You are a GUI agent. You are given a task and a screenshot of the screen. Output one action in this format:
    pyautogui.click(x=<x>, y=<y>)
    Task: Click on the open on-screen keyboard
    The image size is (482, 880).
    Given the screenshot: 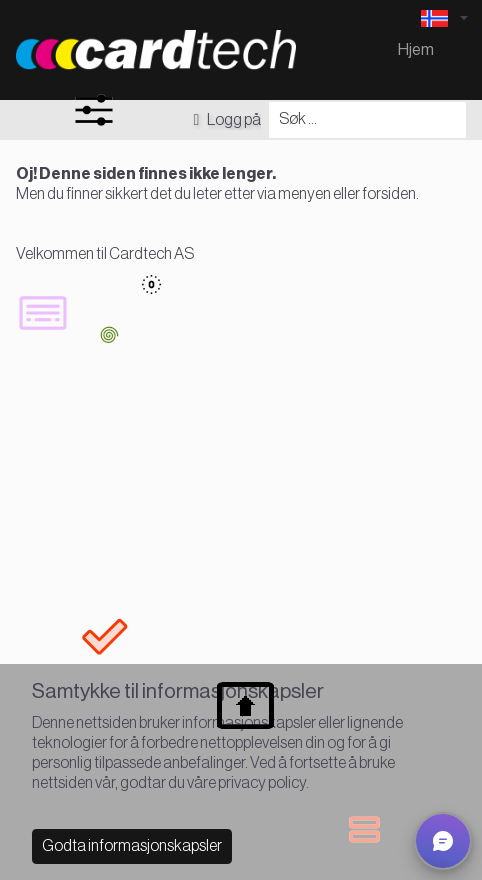 What is the action you would take?
    pyautogui.click(x=43, y=313)
    